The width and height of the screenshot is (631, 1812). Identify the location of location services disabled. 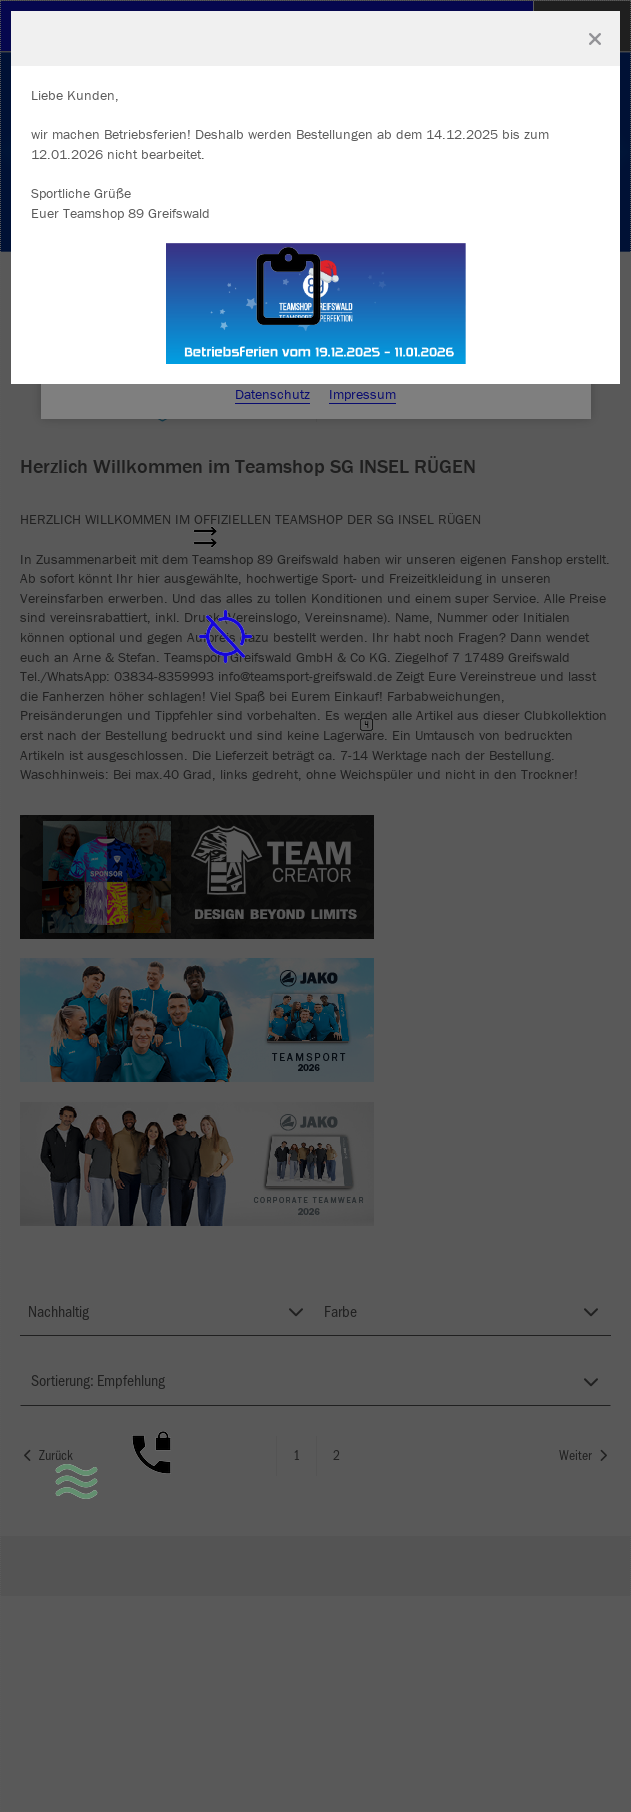
(225, 636).